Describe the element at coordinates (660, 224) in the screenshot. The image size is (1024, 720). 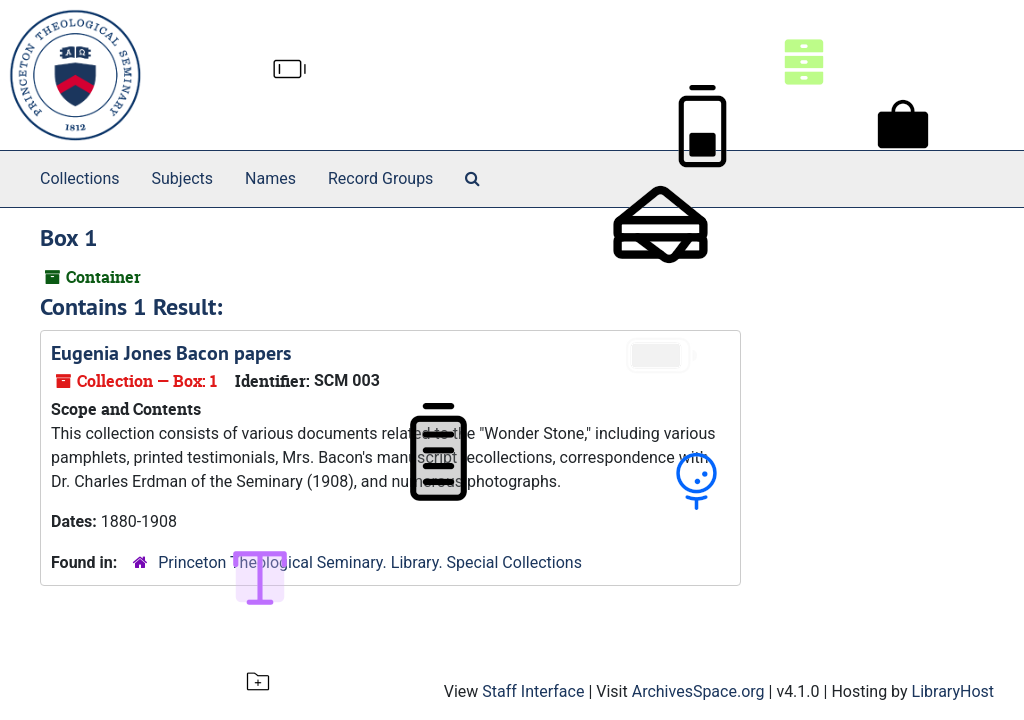
I see `access food or restaurant options` at that location.